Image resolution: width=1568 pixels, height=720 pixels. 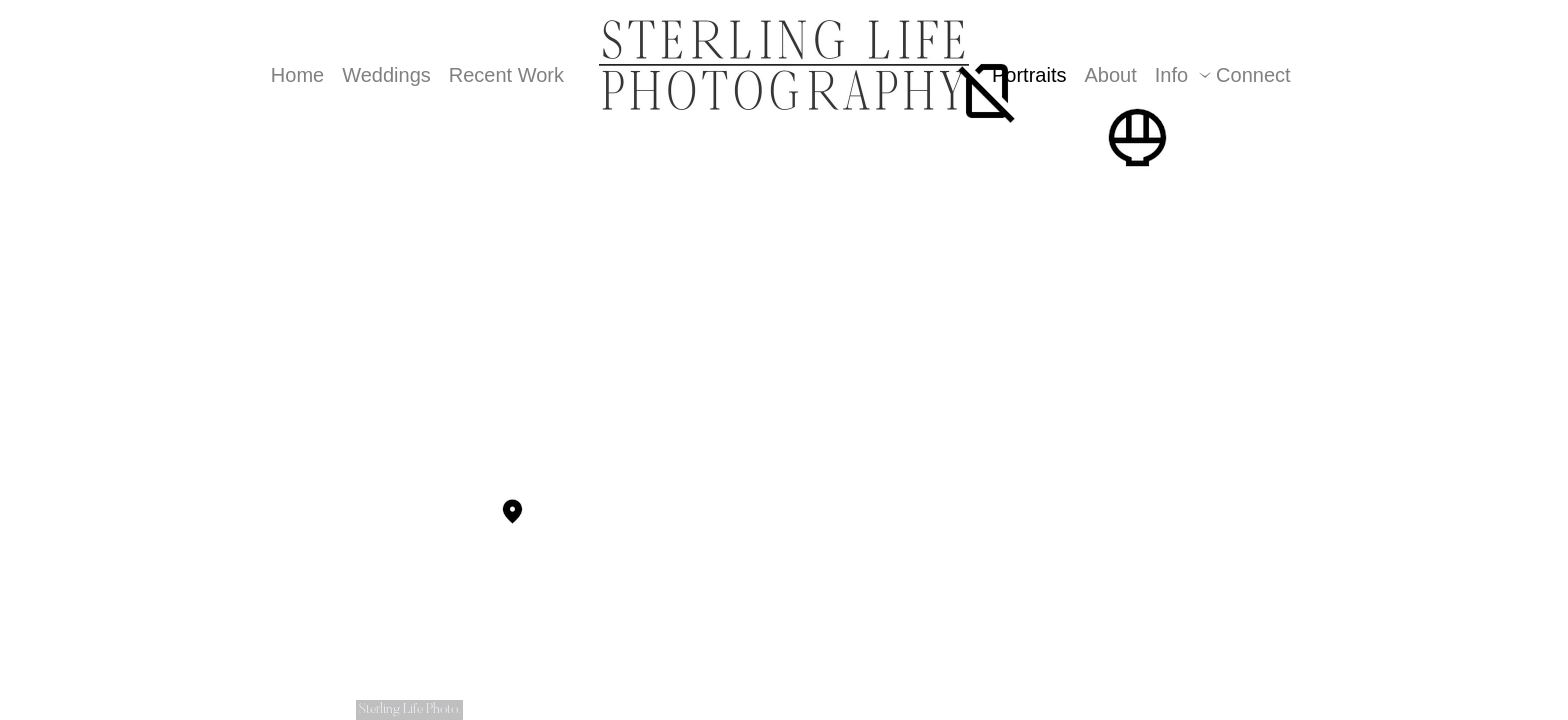 I want to click on no sim card detected, so click(x=987, y=91).